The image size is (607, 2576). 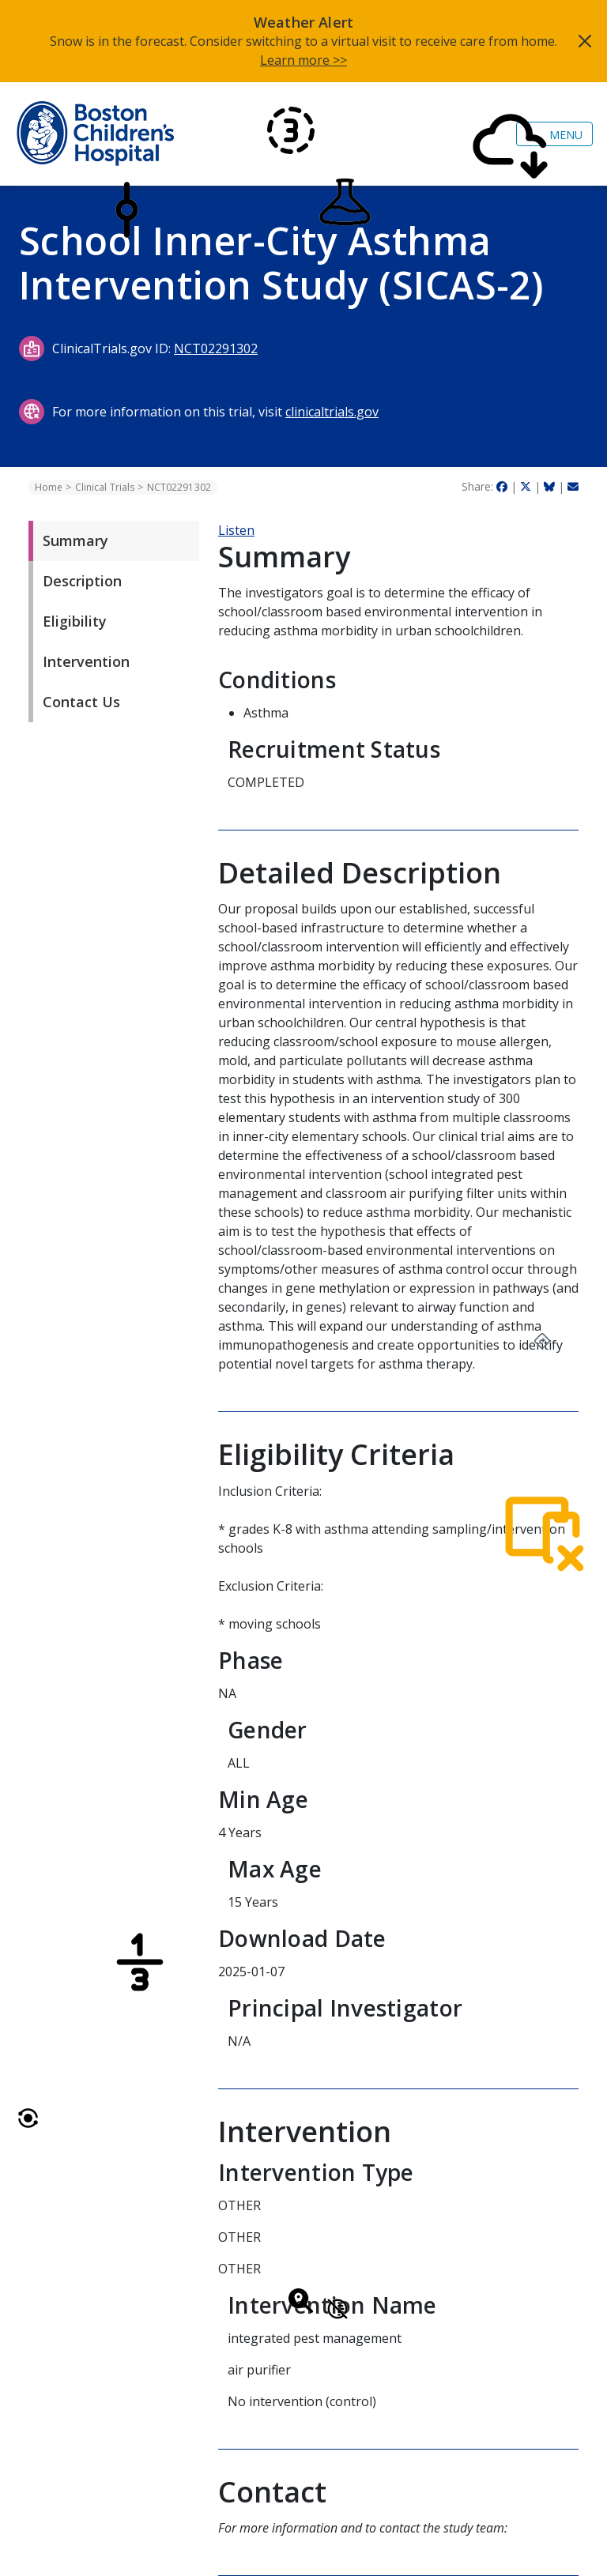 What do you see at coordinates (337, 2309) in the screenshot?
I see `disable shadow effects` at bounding box center [337, 2309].